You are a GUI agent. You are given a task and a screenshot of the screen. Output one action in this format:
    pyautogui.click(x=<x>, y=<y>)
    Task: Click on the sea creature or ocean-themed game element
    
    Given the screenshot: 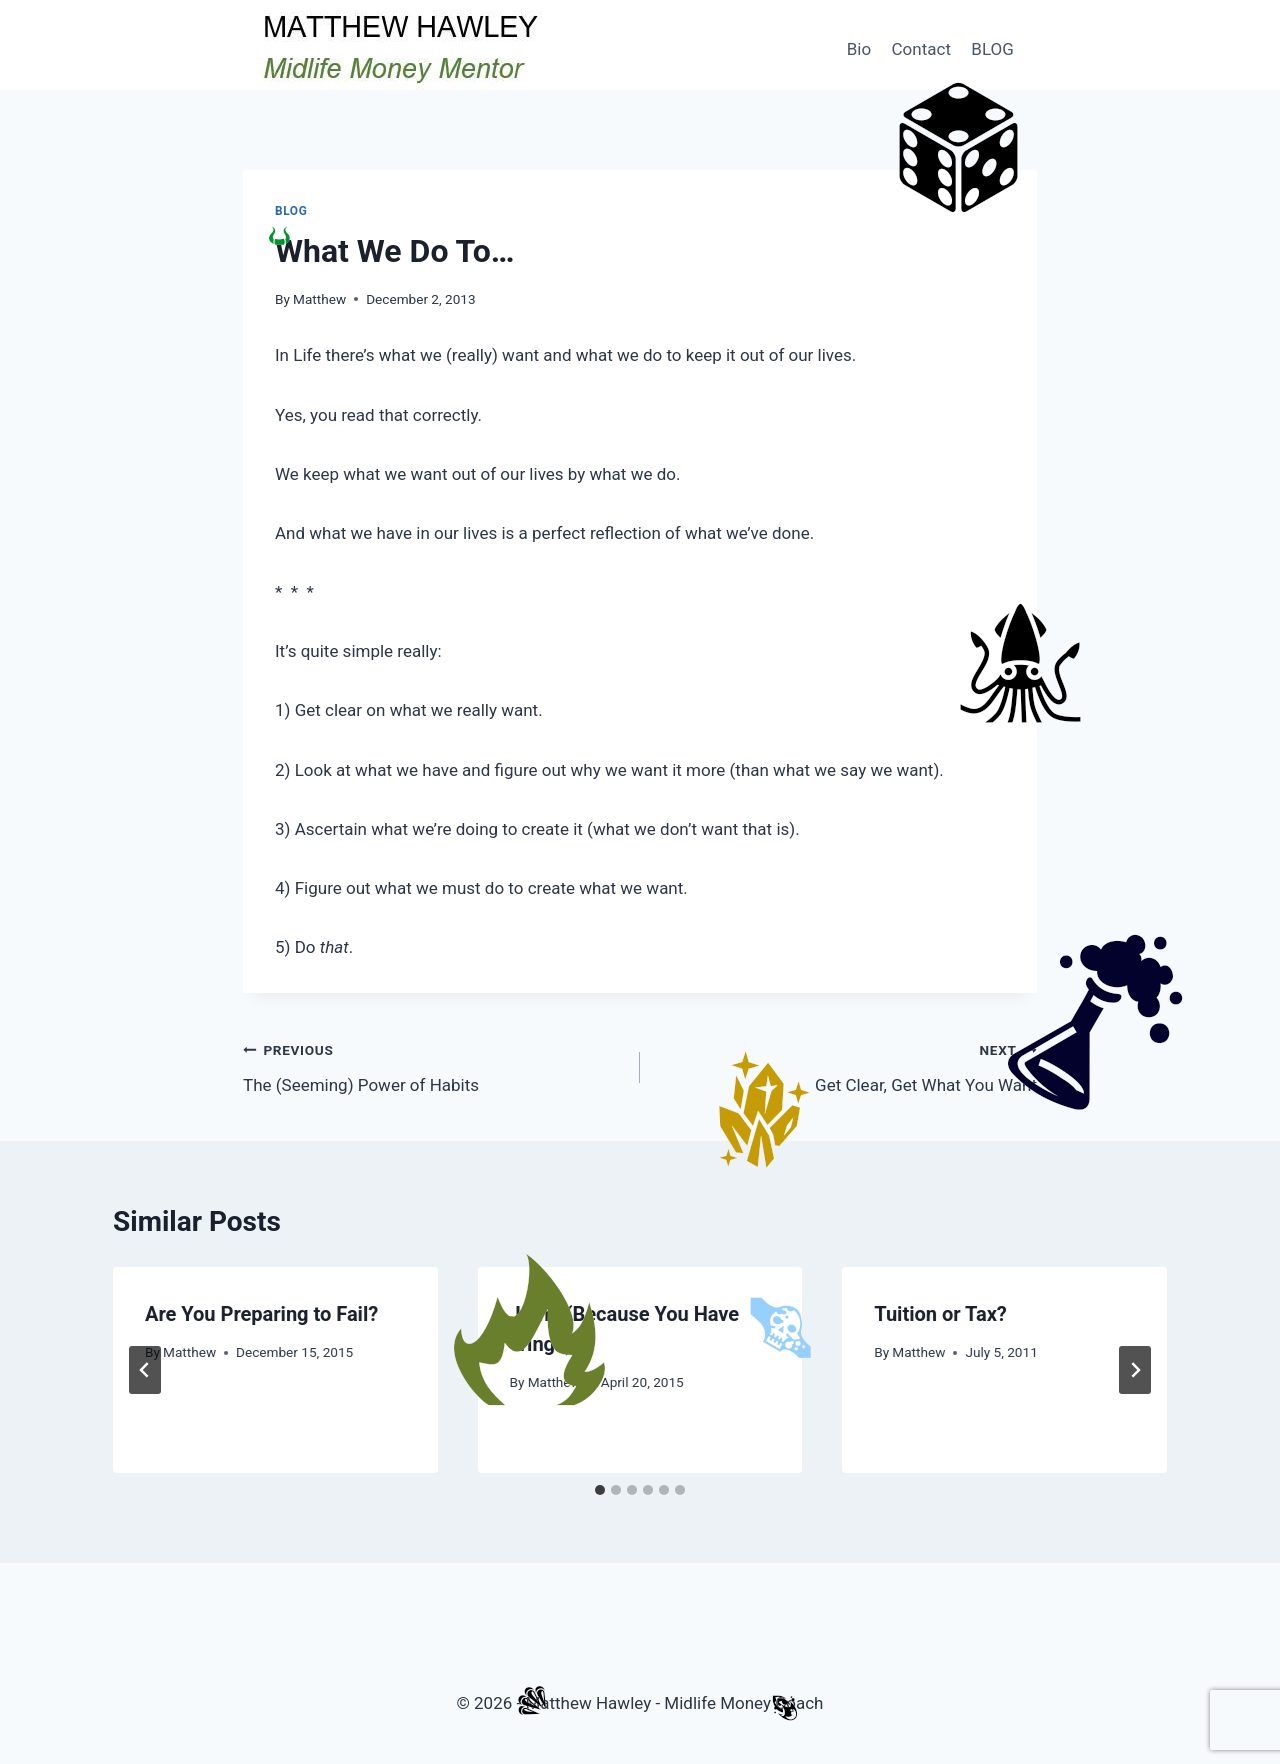 What is the action you would take?
    pyautogui.click(x=1020, y=662)
    